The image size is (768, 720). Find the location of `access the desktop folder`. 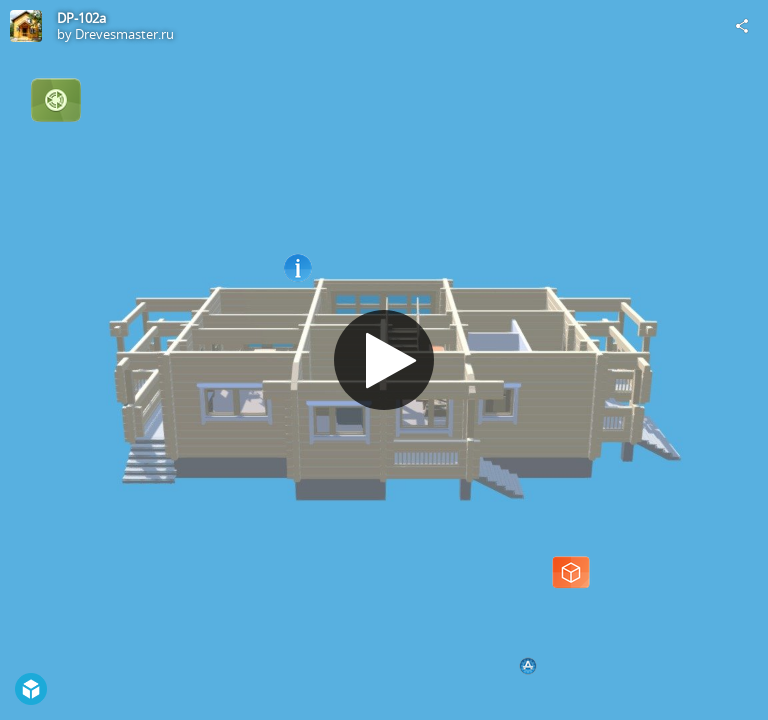

access the desktop folder is located at coordinates (56, 99).